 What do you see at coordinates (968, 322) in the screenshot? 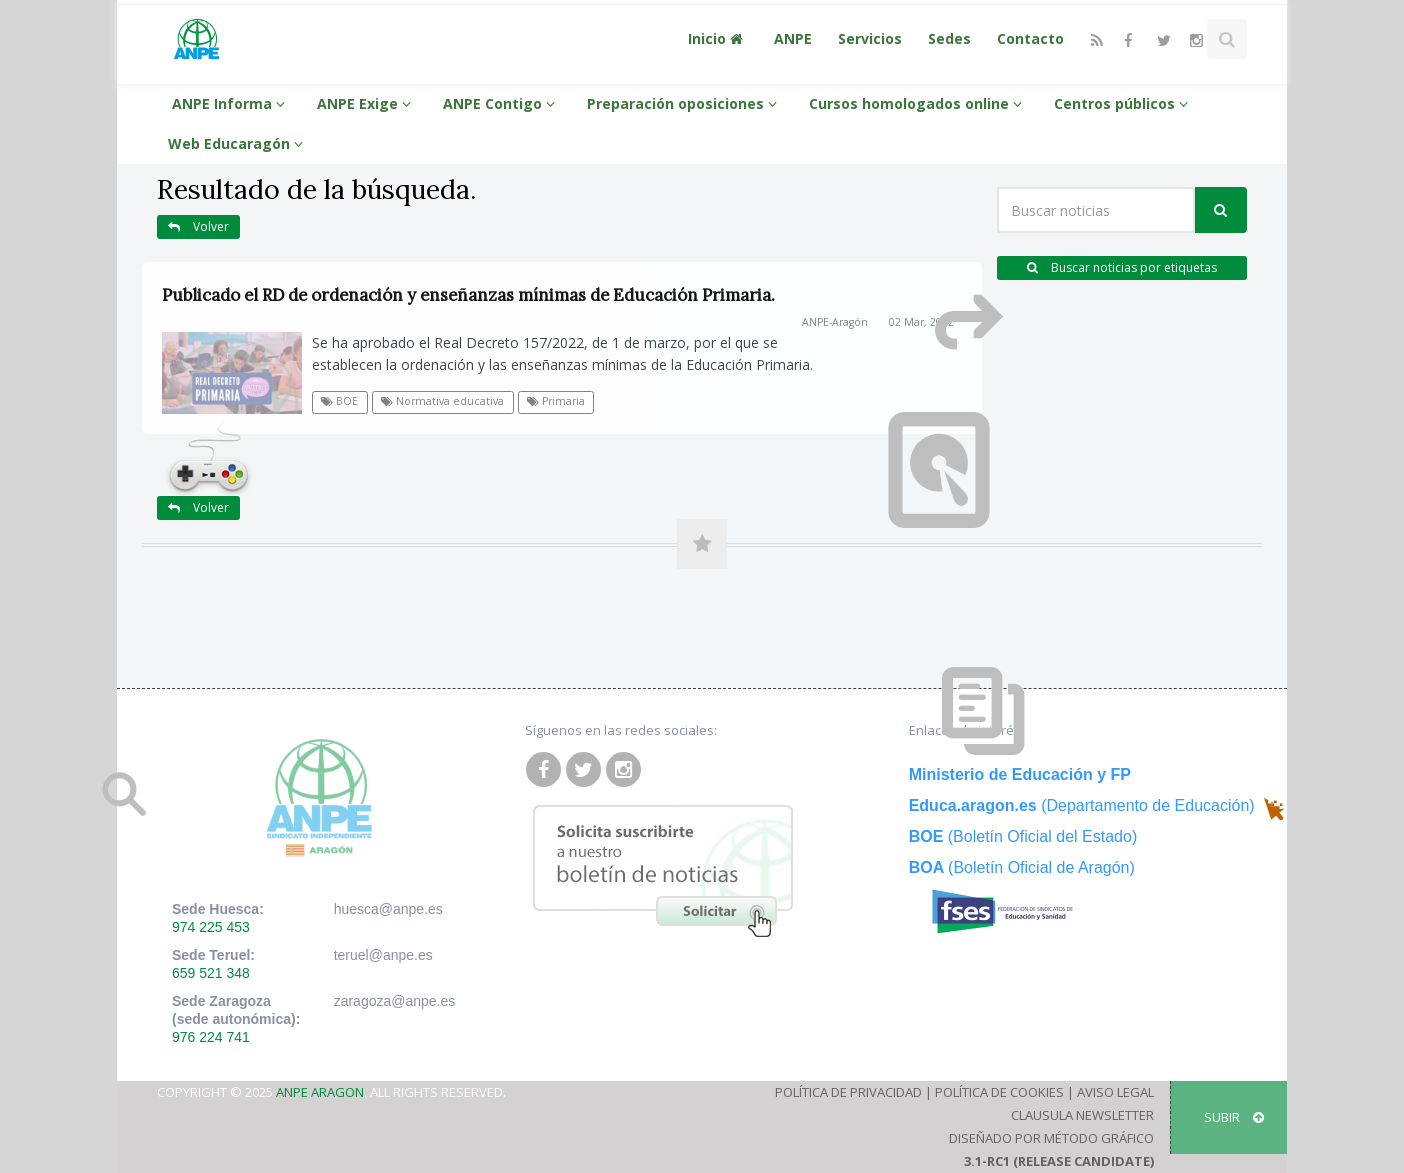
I see `redo last undone action` at bounding box center [968, 322].